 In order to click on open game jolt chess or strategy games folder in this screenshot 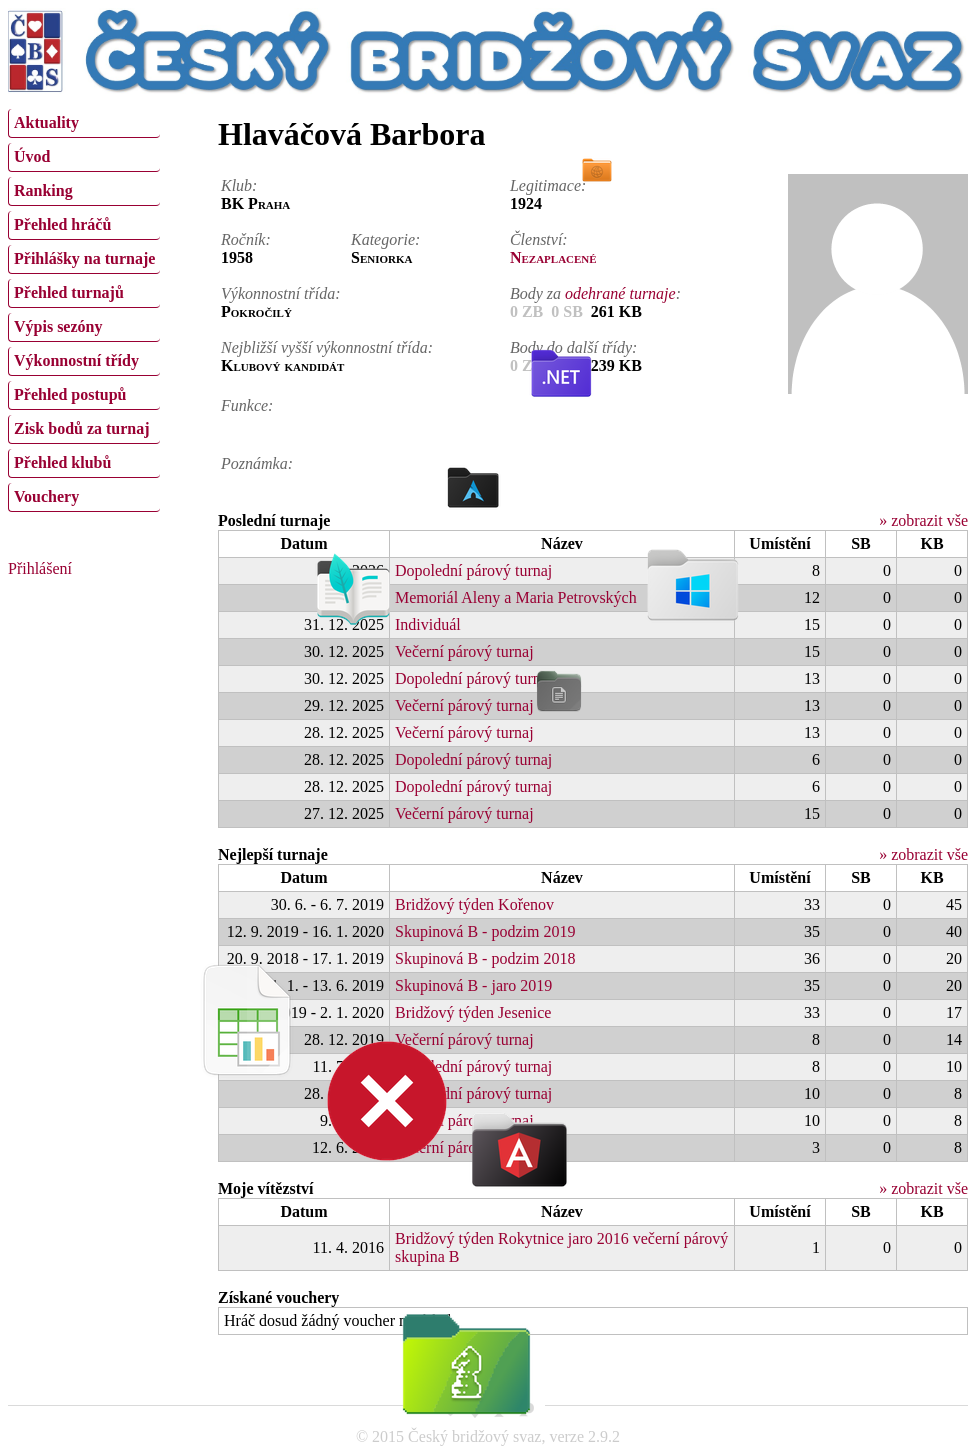, I will do `click(466, 1367)`.